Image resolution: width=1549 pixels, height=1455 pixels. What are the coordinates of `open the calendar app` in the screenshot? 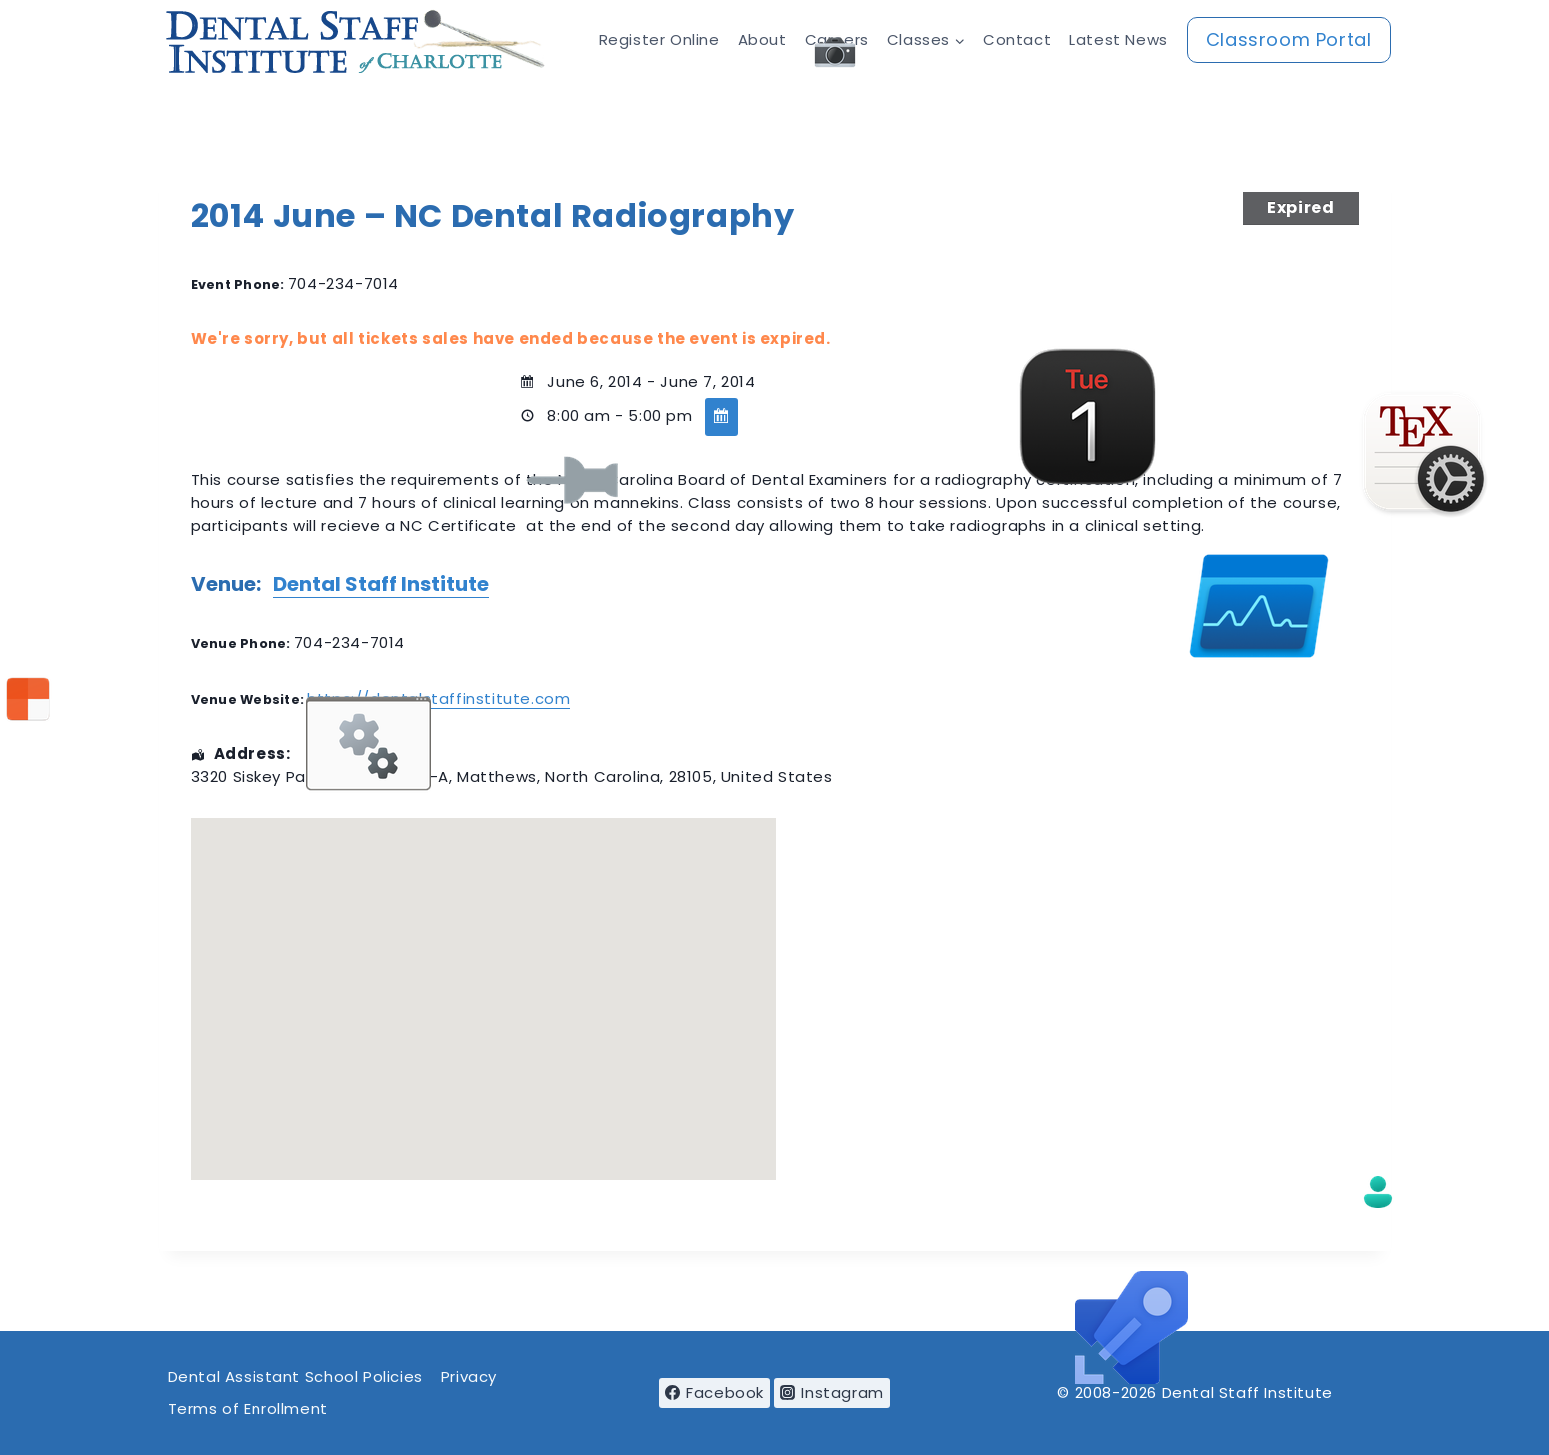 It's located at (1087, 416).